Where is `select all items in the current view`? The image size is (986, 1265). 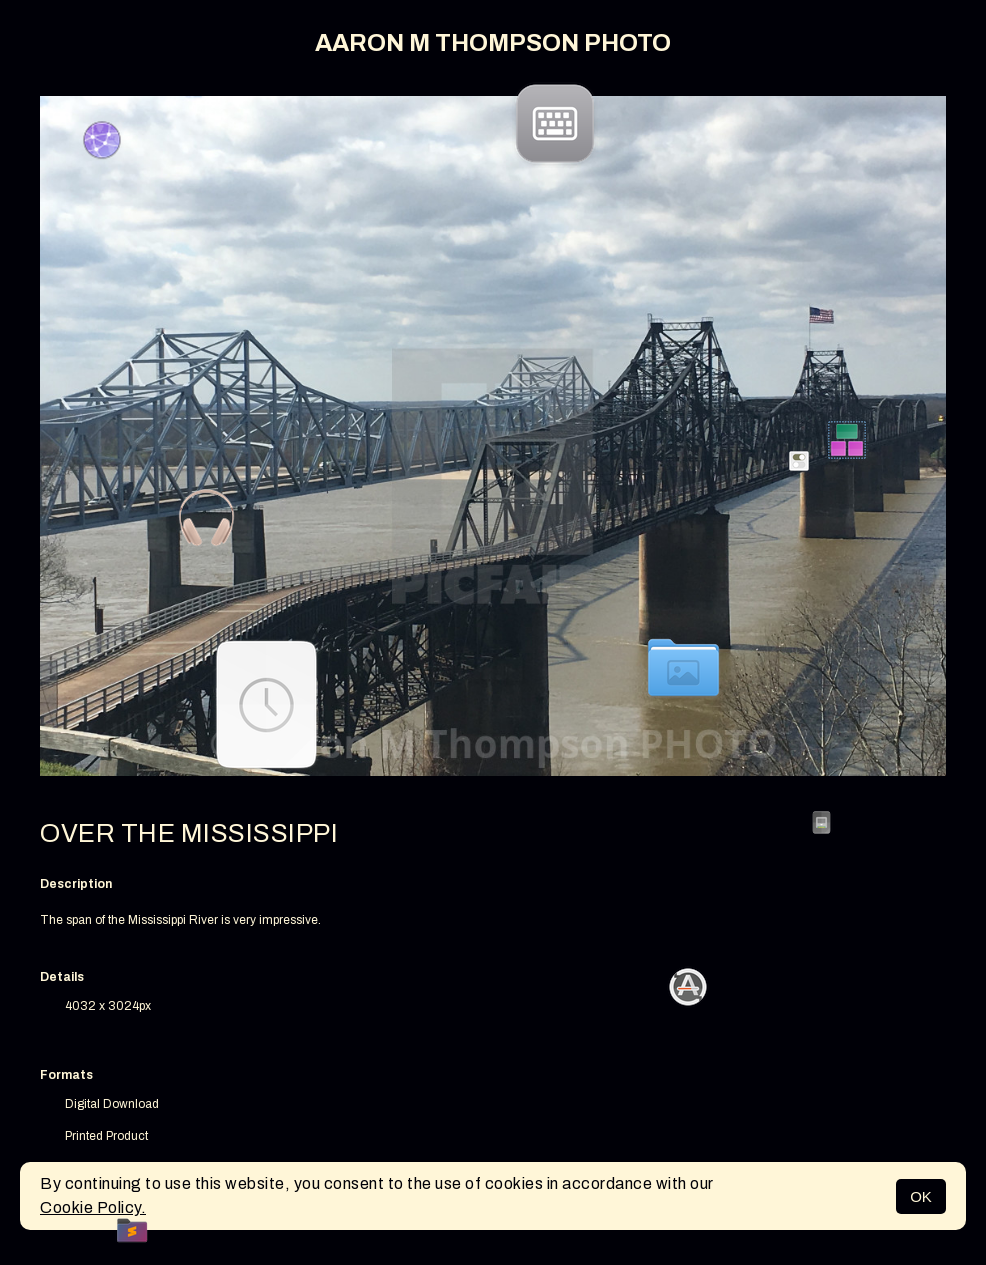 select all items in the current view is located at coordinates (847, 440).